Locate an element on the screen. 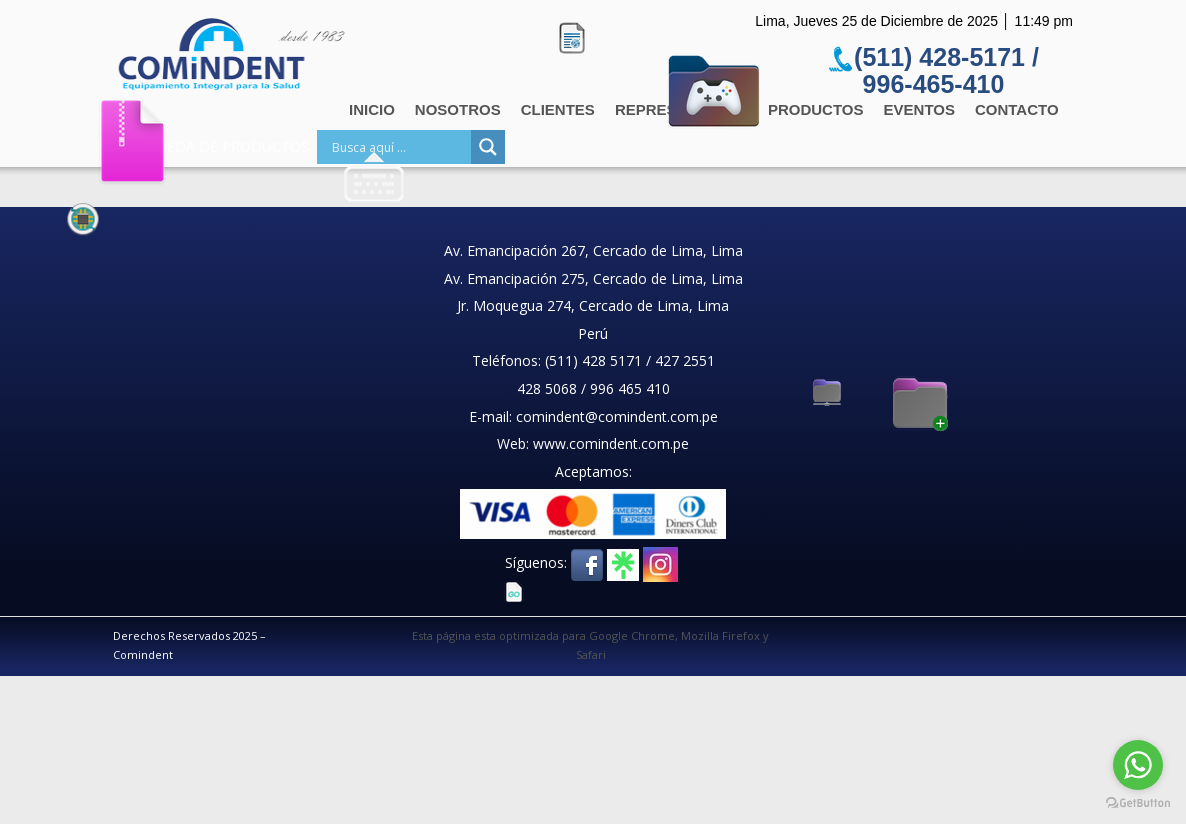 The width and height of the screenshot is (1186, 824). create a new folder is located at coordinates (920, 403).